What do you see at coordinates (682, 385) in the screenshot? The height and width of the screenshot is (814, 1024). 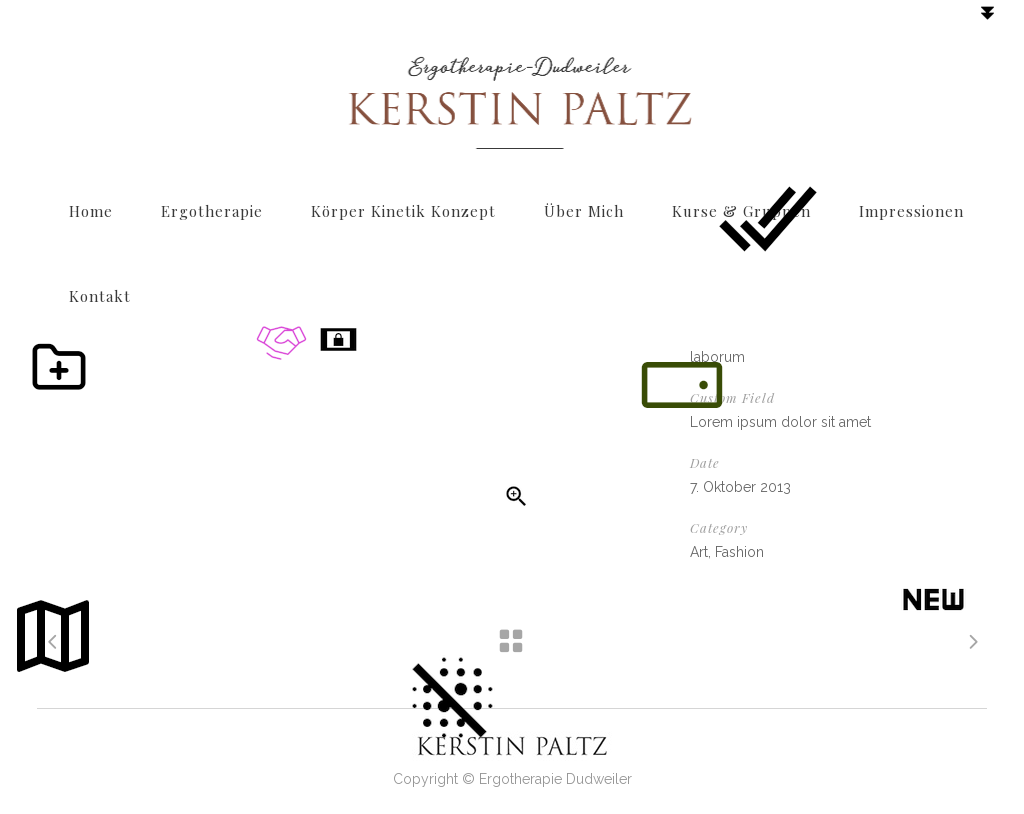 I see `access storage or drive settings` at bounding box center [682, 385].